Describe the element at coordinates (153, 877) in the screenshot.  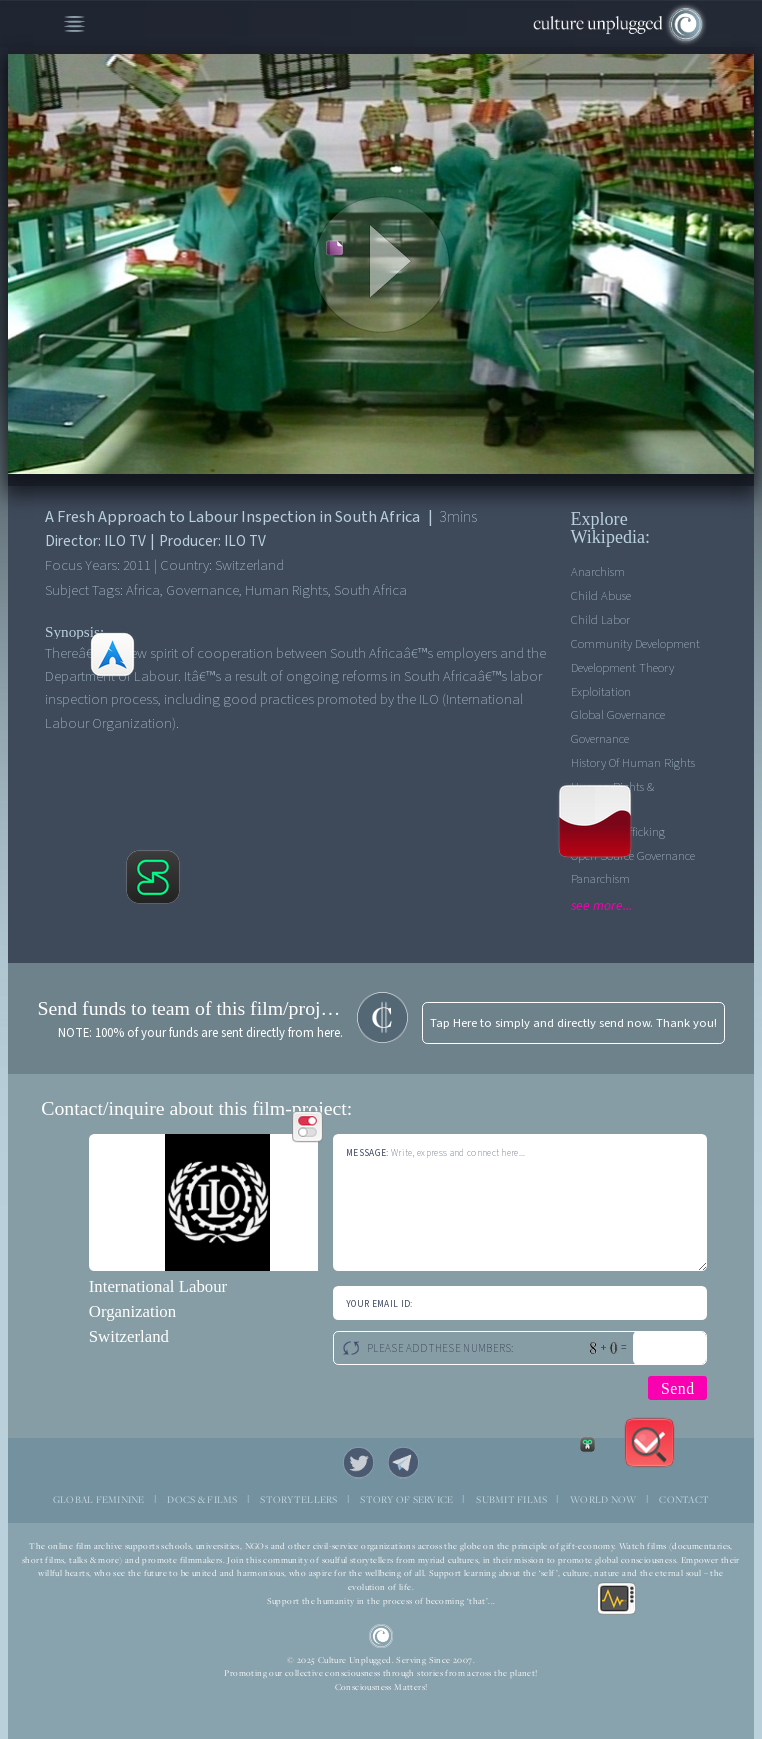
I see `open session private messenger app` at that location.